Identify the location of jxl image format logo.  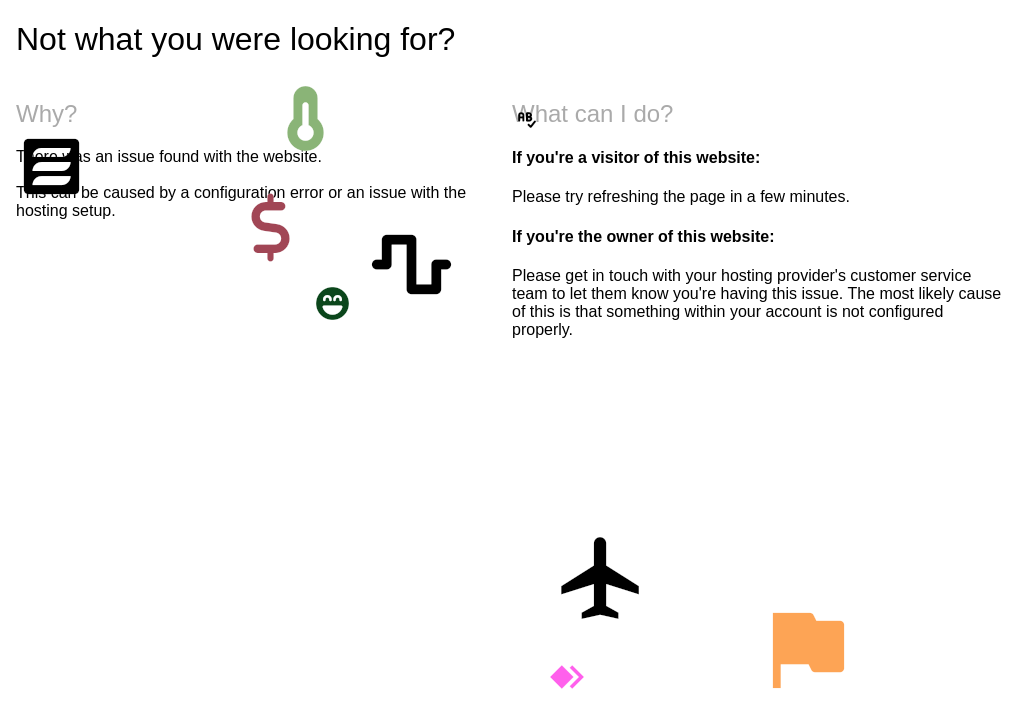
(51, 166).